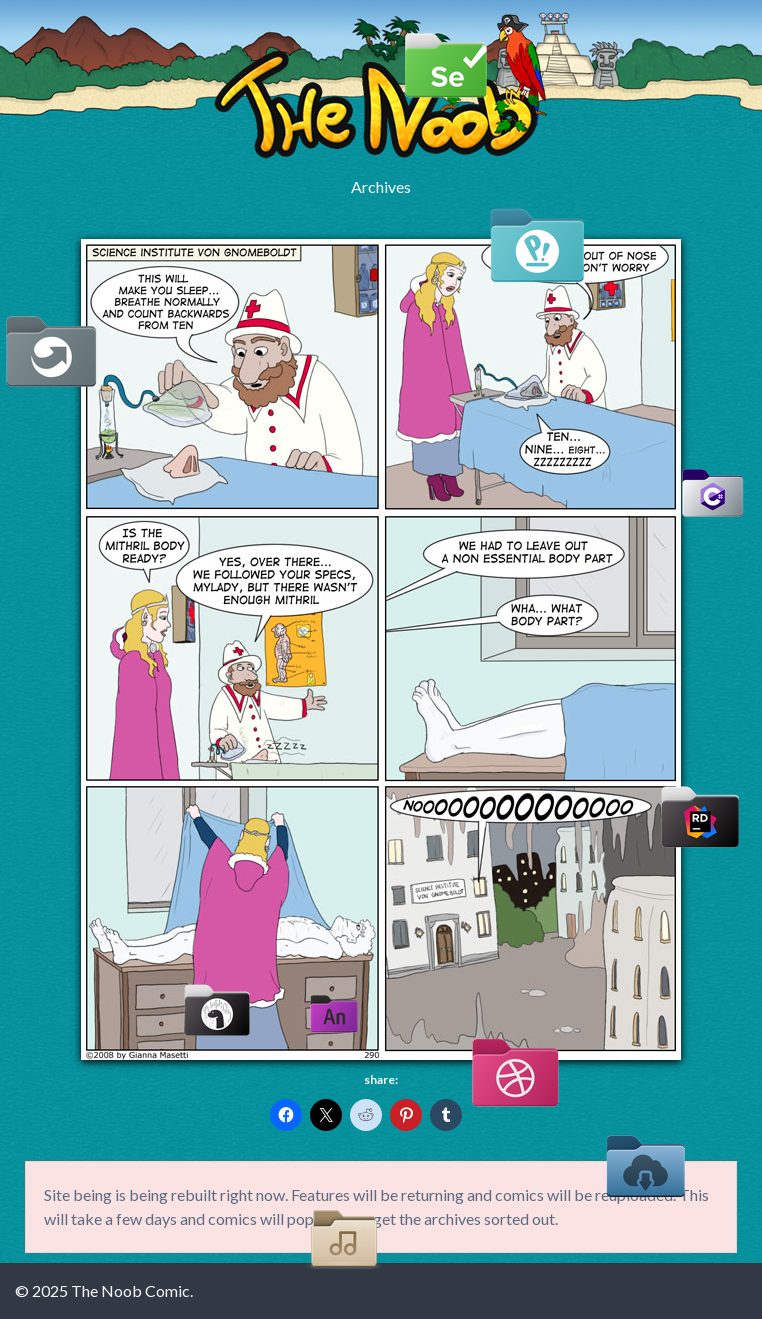 The image size is (762, 1319). What do you see at coordinates (217, 1012) in the screenshot?
I see `folder containing deno runtime projects` at bounding box center [217, 1012].